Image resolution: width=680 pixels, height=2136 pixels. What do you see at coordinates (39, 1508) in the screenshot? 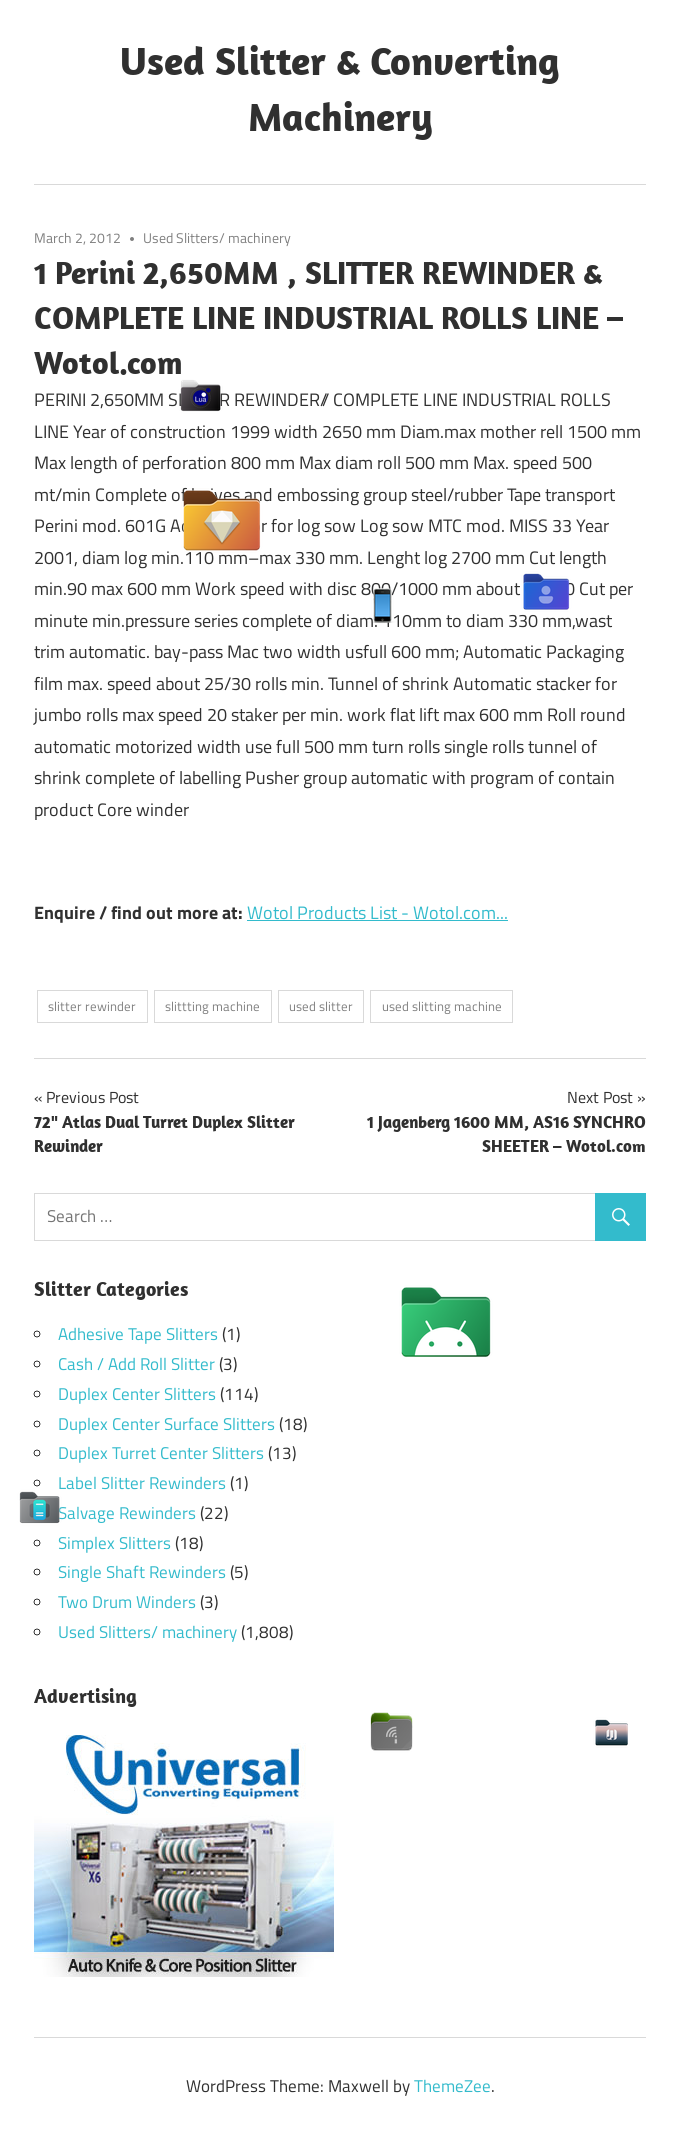
I see `open Hyper-V virtual machine files folder` at bounding box center [39, 1508].